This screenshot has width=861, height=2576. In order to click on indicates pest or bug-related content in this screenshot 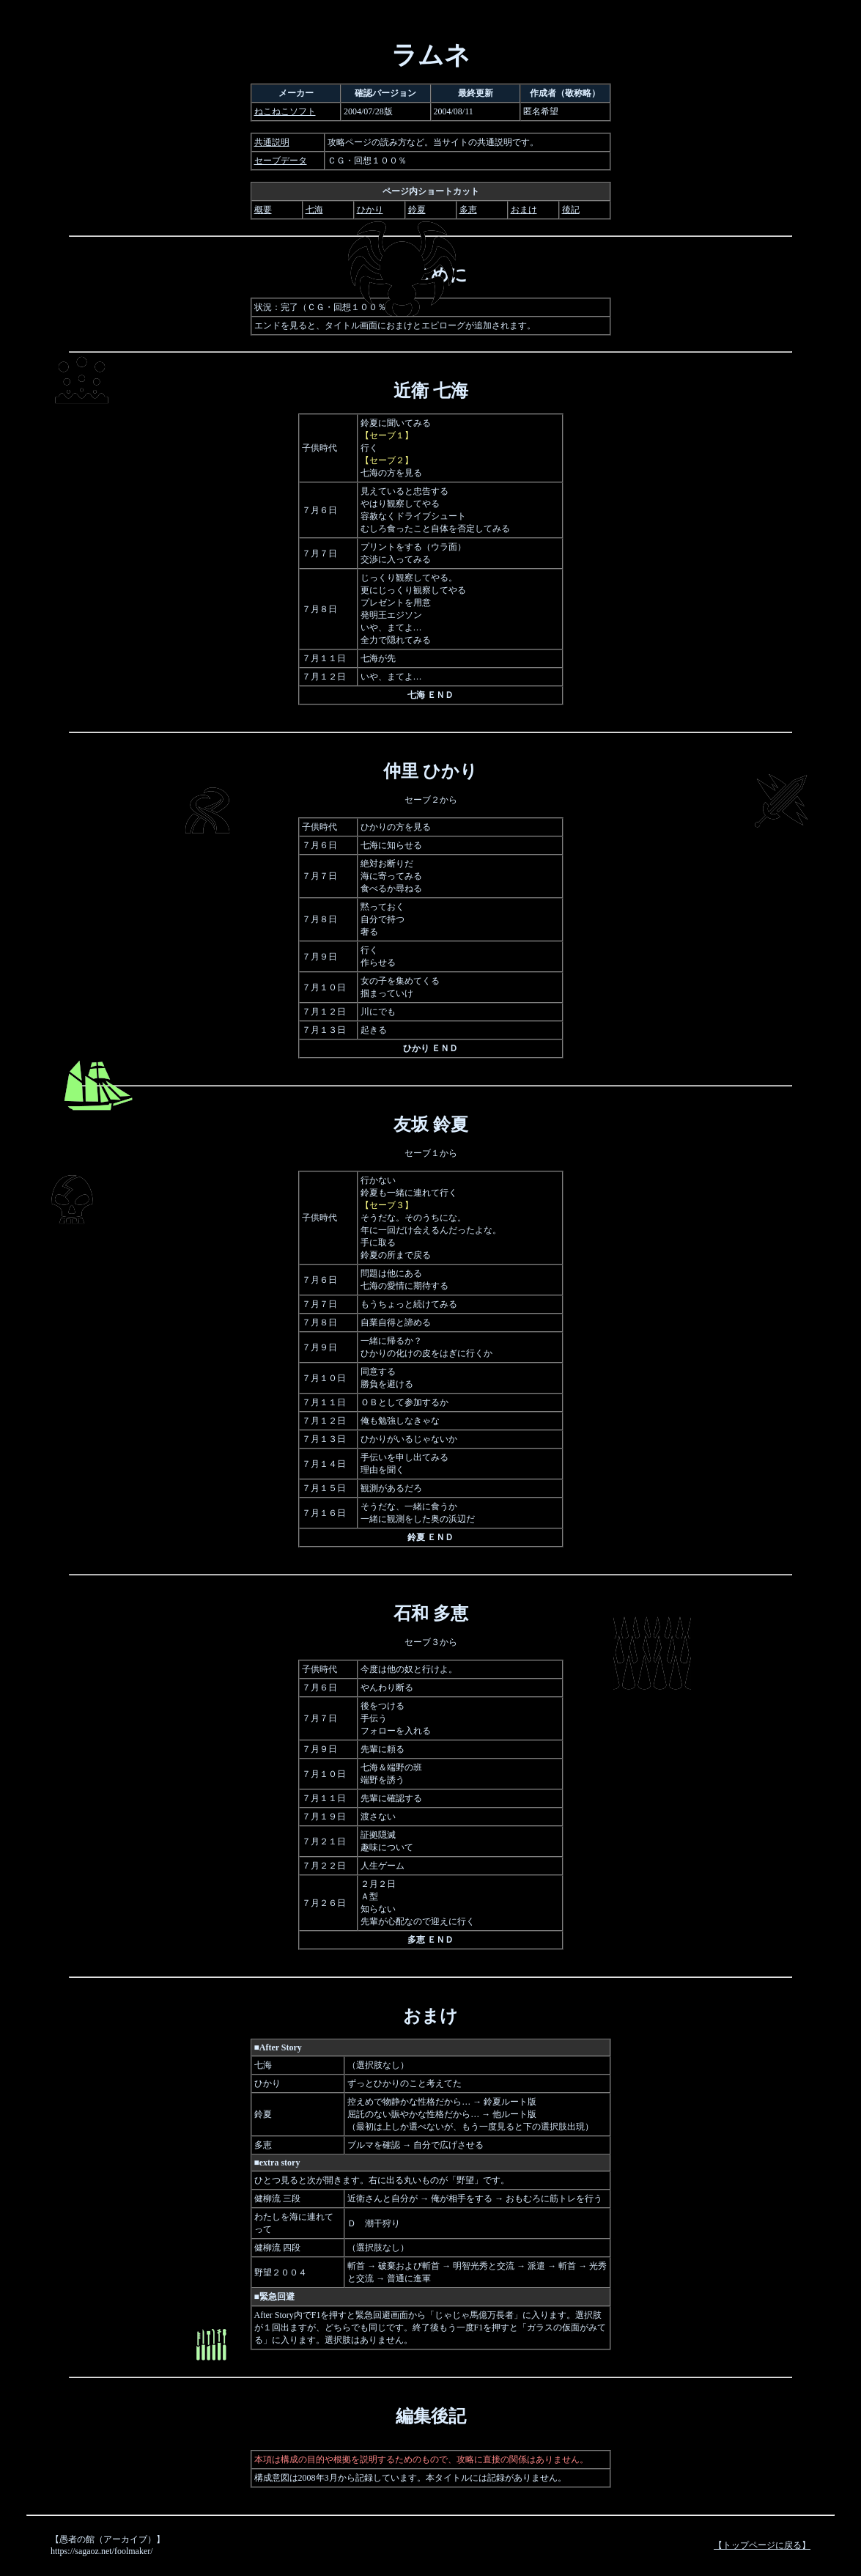, I will do `click(402, 265)`.